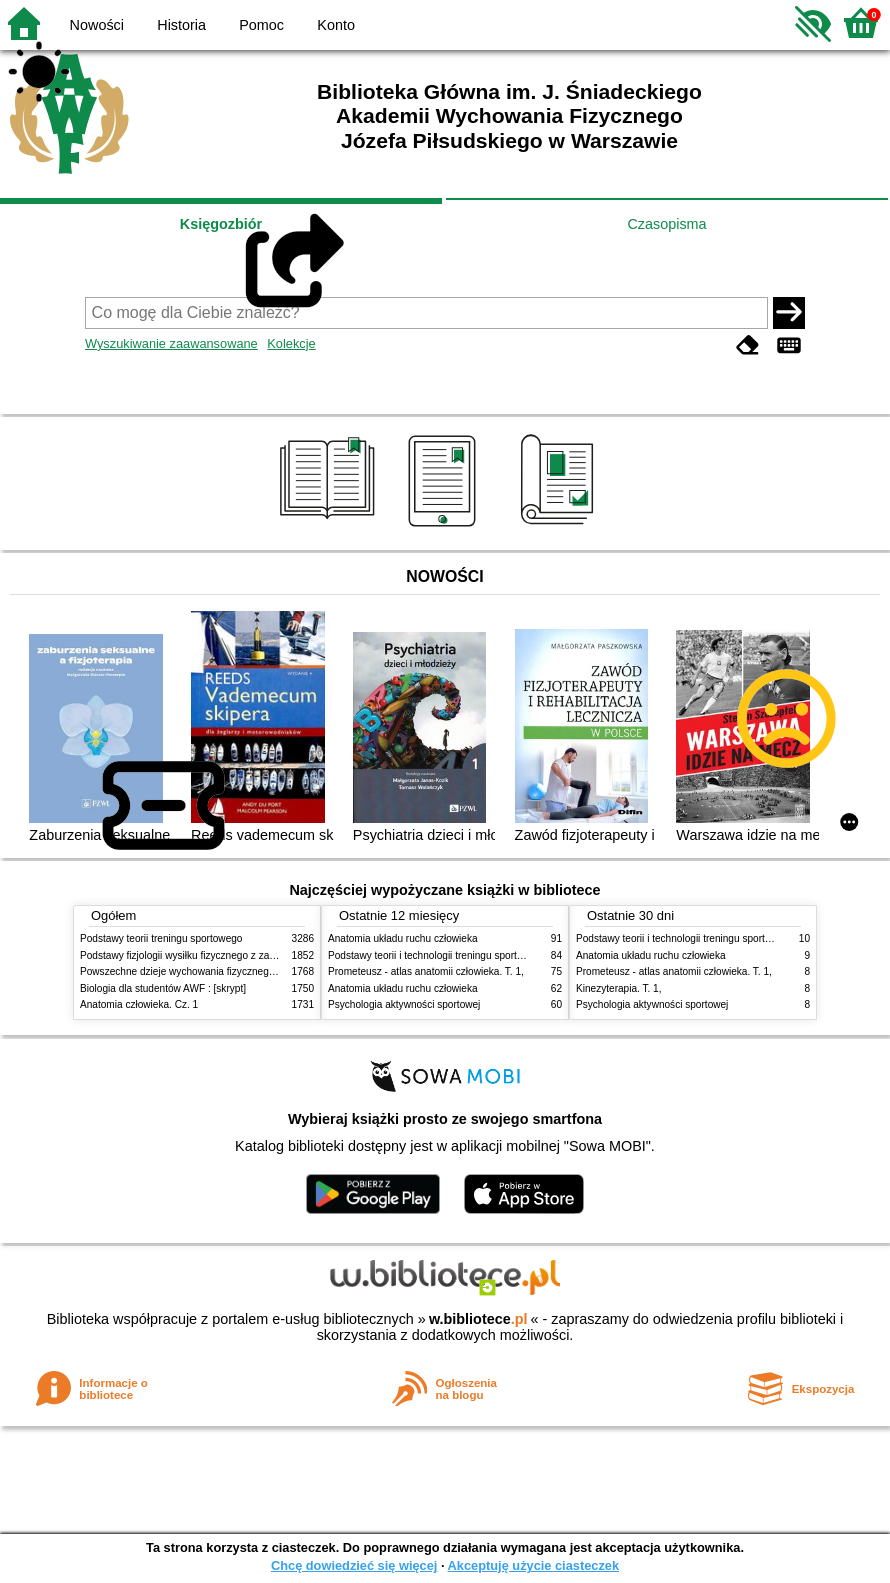  I want to click on open the Uber app, so click(487, 1287).